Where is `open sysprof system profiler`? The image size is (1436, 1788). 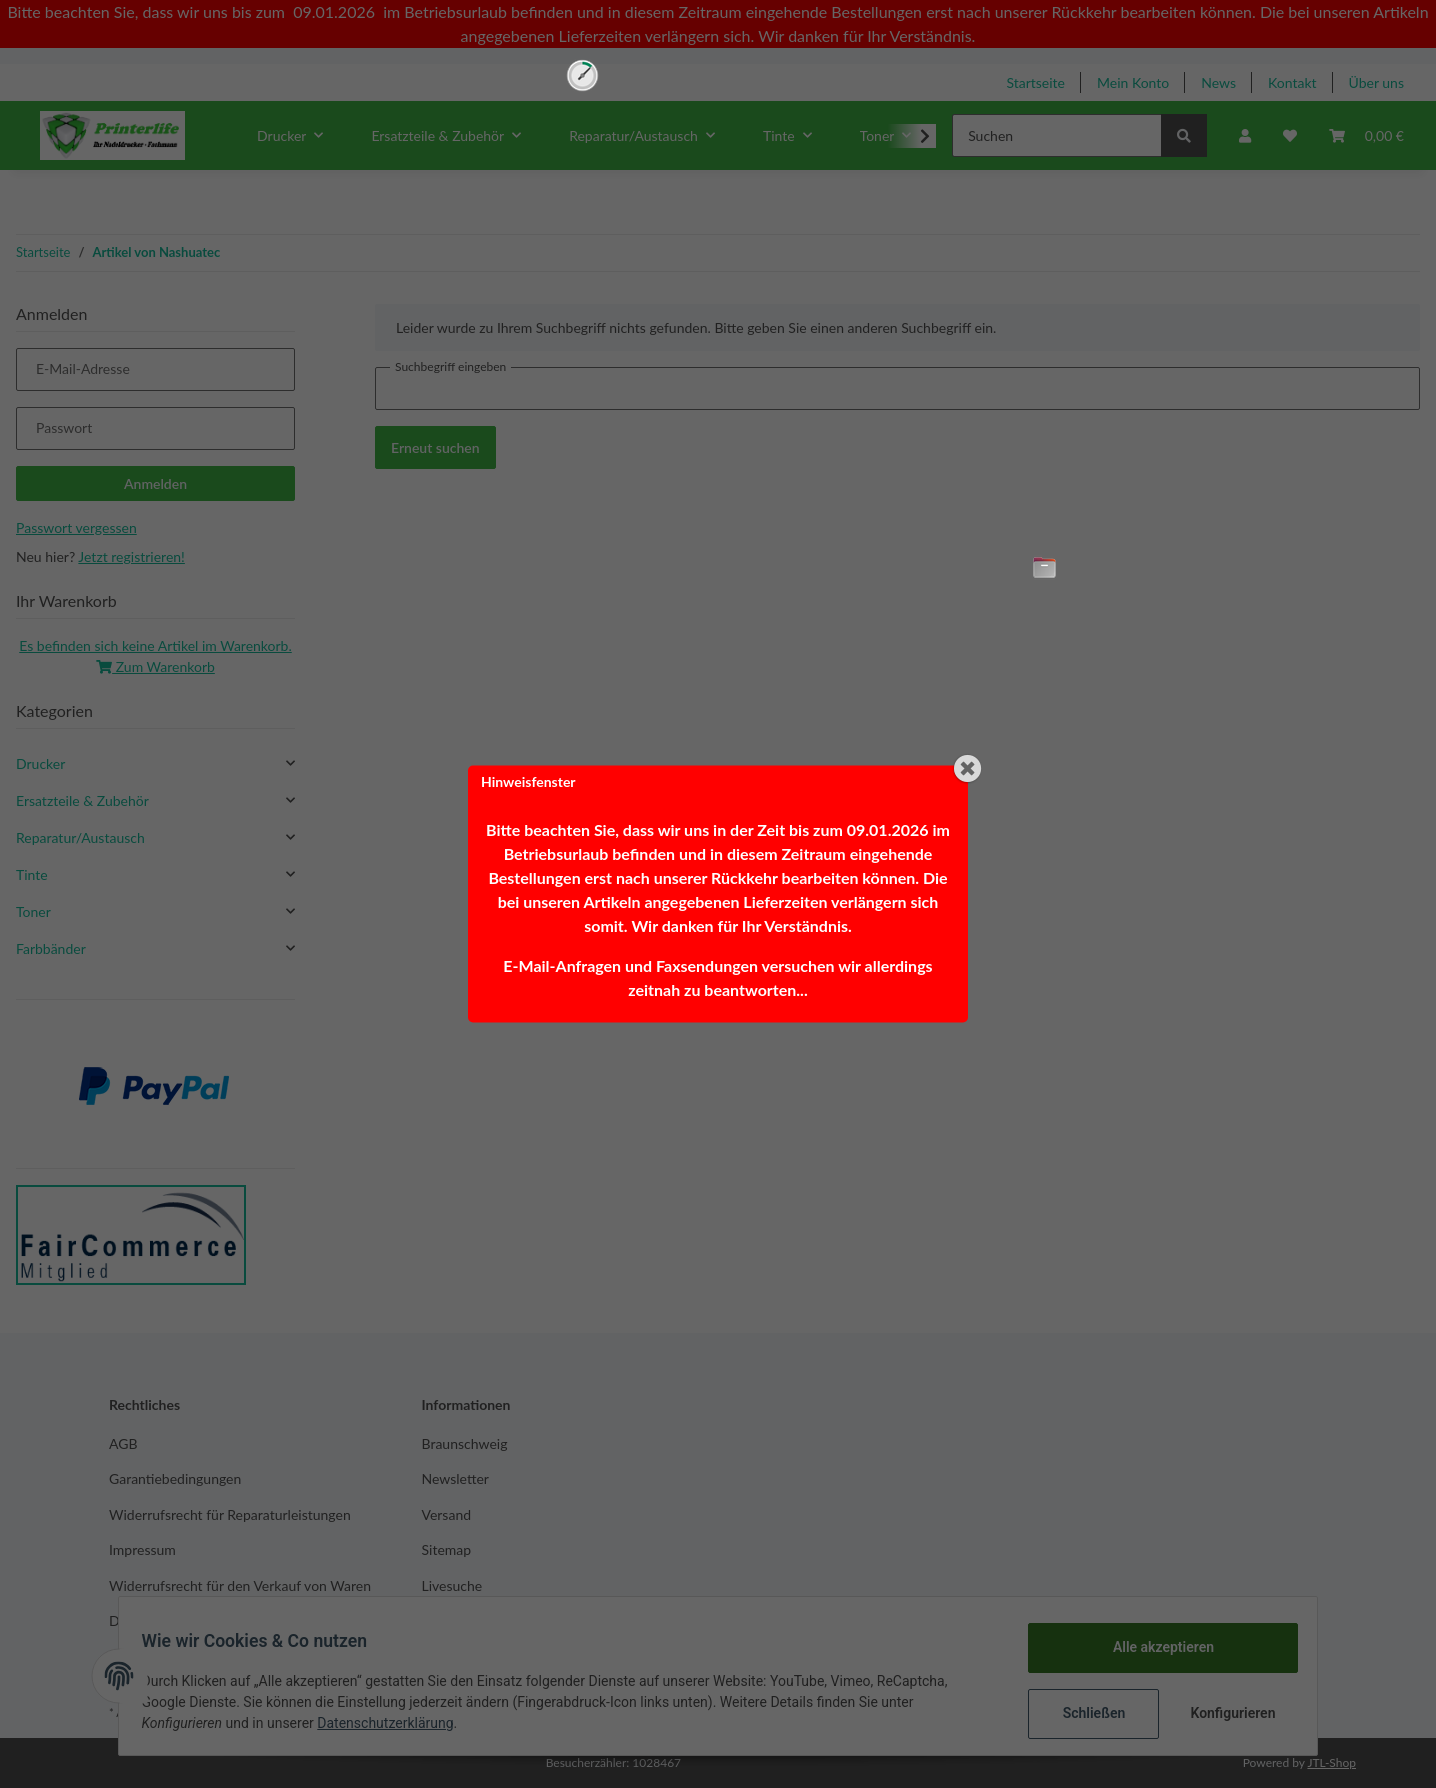 open sysprof system profiler is located at coordinates (582, 75).